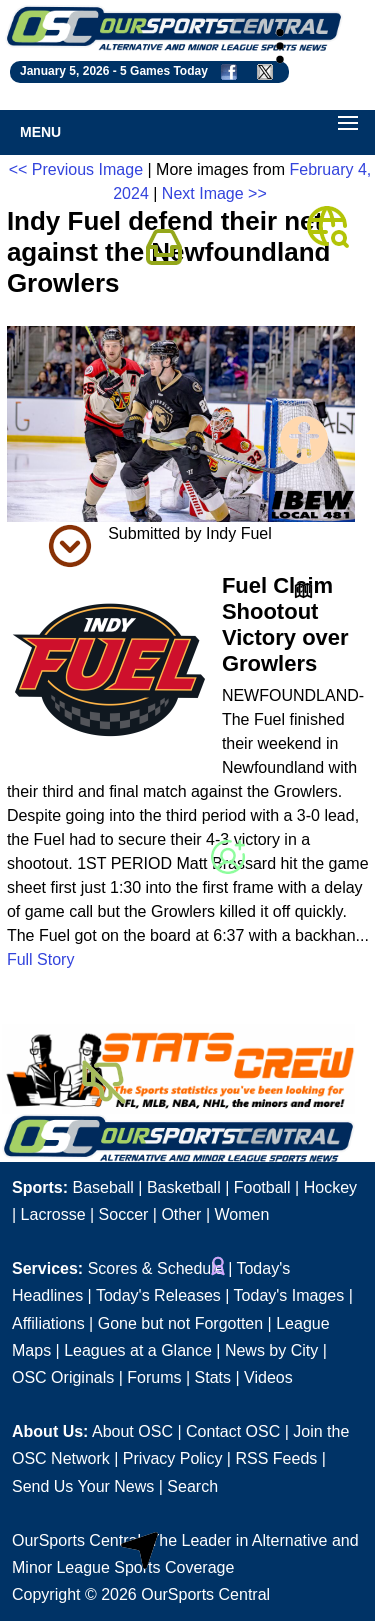 This screenshot has width=375, height=1621. I want to click on view achievements or awards, so click(218, 1266).